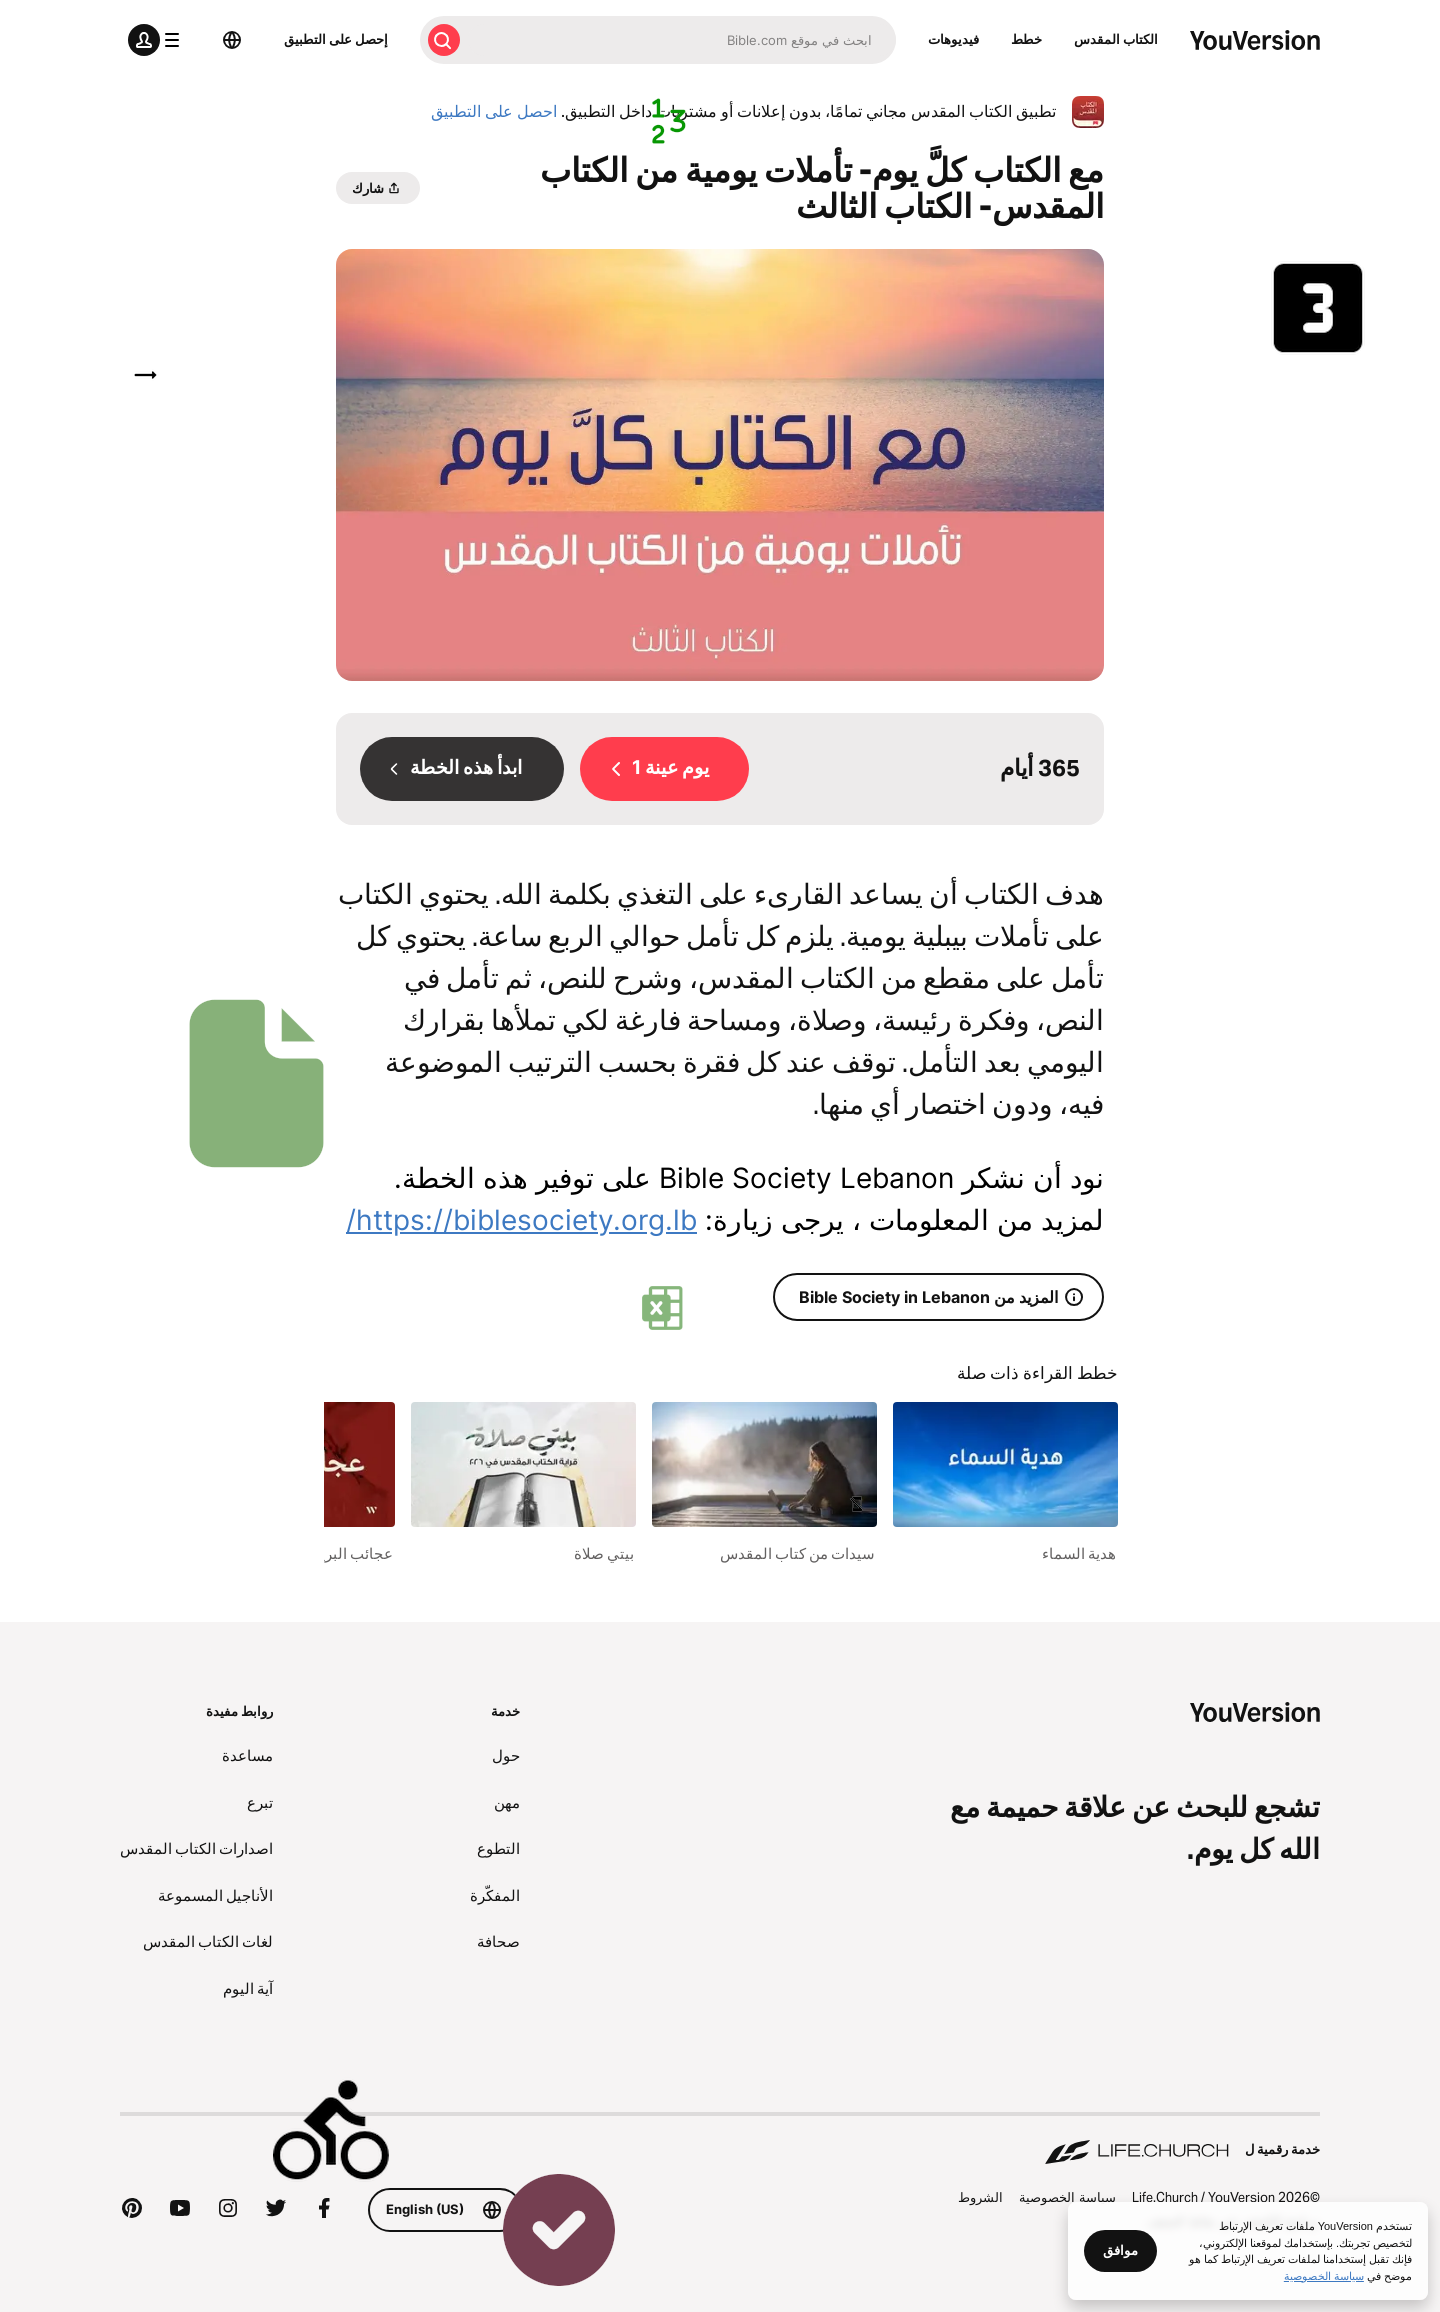 The width and height of the screenshot is (1440, 2312). What do you see at coordinates (857, 1504) in the screenshot?
I see `no cell phone signal available` at bounding box center [857, 1504].